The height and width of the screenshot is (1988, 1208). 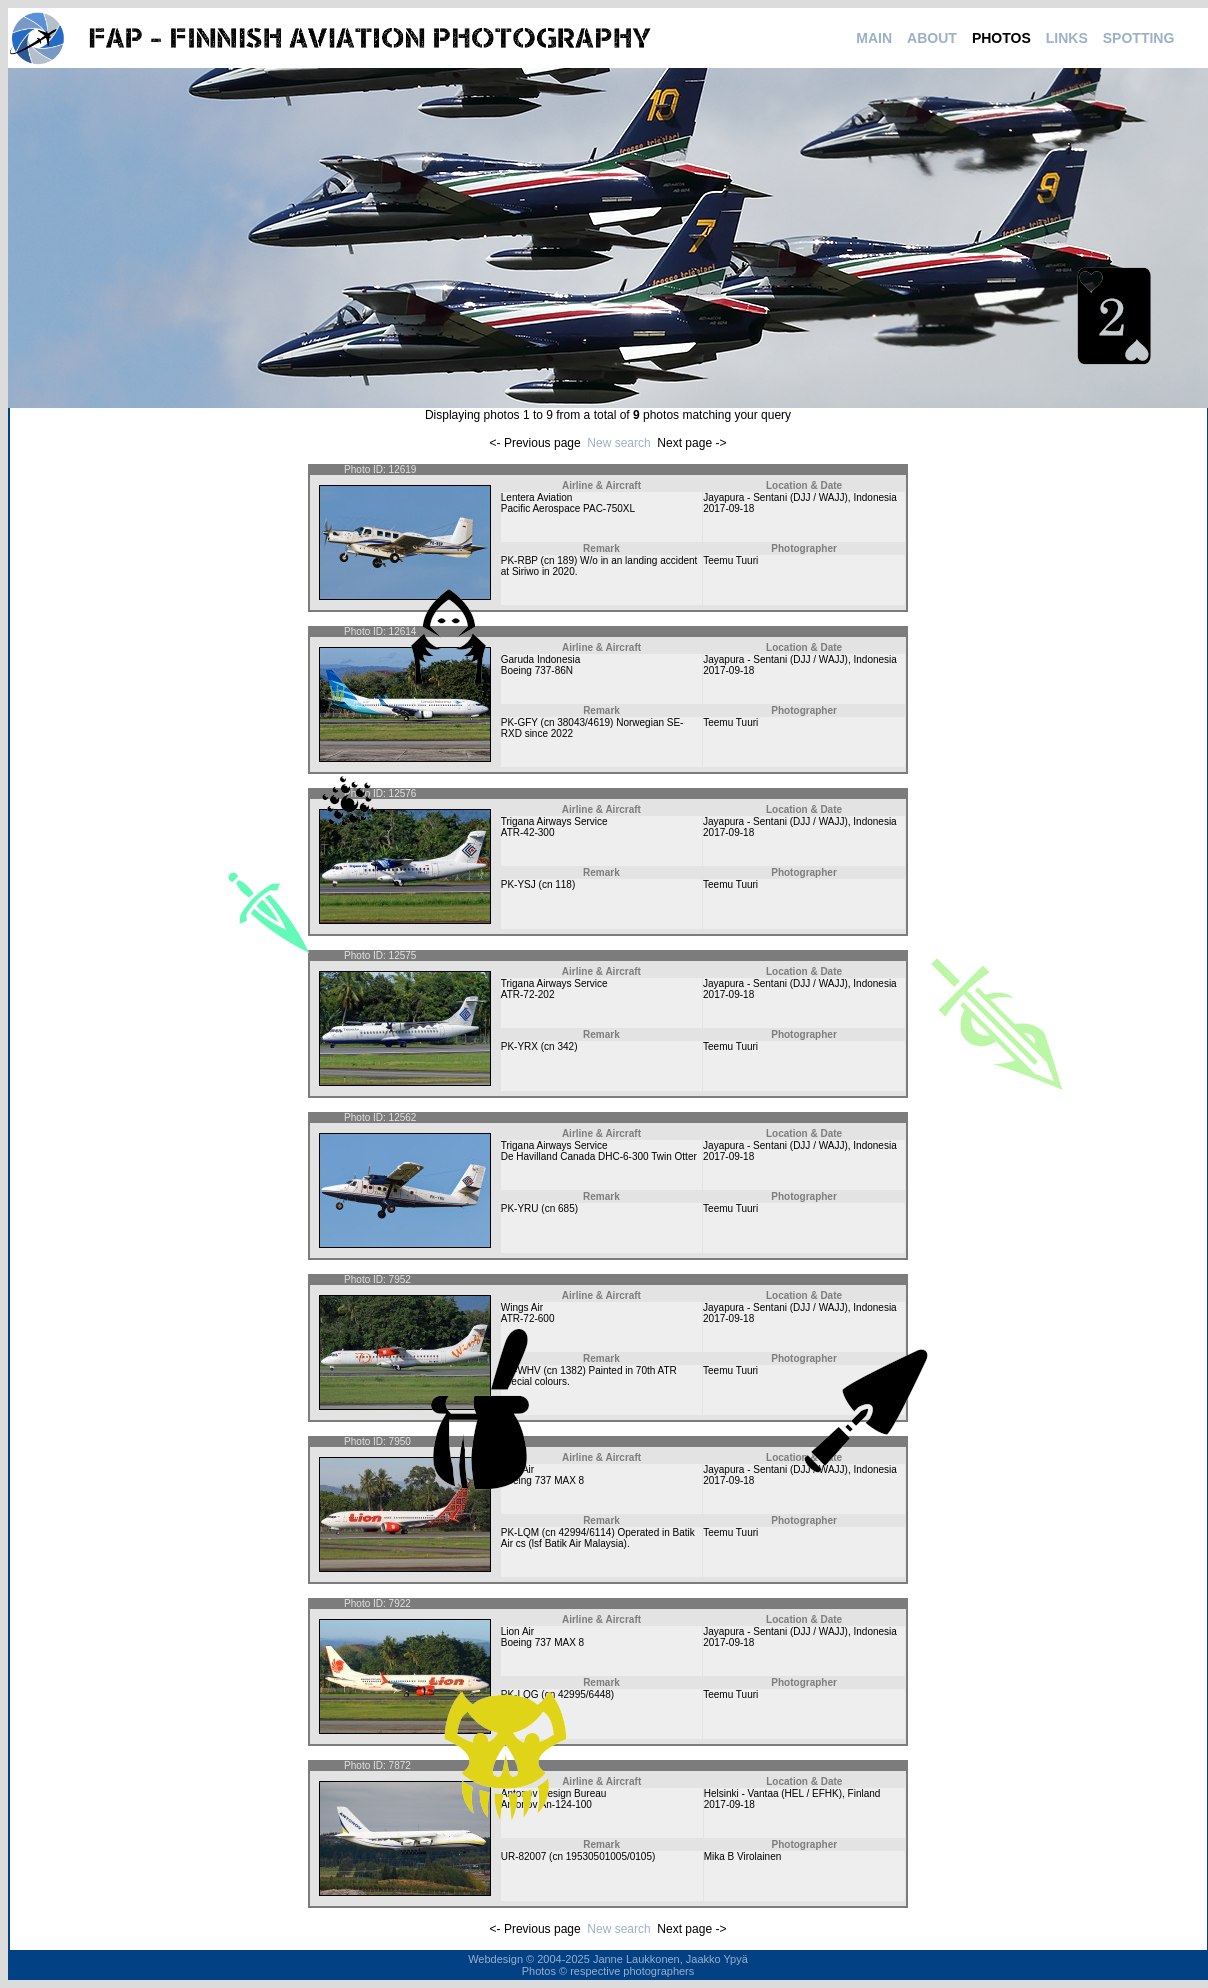 What do you see at coordinates (349, 803) in the screenshot?
I see `decorative pattern or visual effect option` at bounding box center [349, 803].